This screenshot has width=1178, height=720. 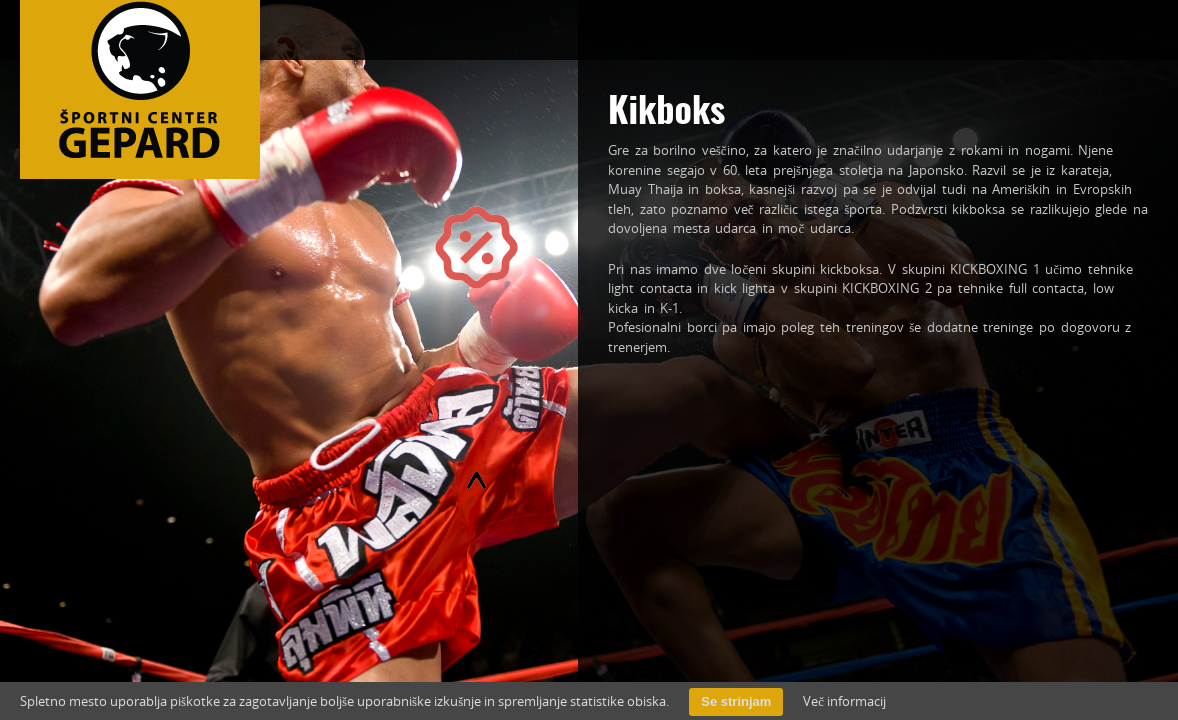 What do you see at coordinates (476, 247) in the screenshot?
I see `view available discounts or promotions` at bounding box center [476, 247].